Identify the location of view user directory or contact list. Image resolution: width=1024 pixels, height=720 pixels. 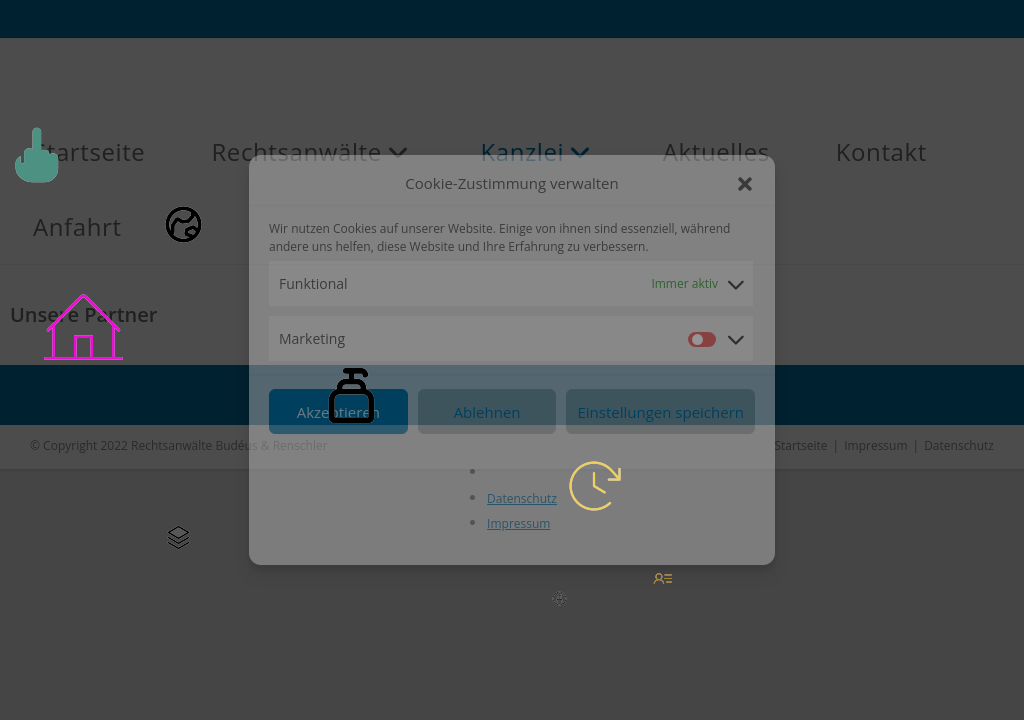
(662, 578).